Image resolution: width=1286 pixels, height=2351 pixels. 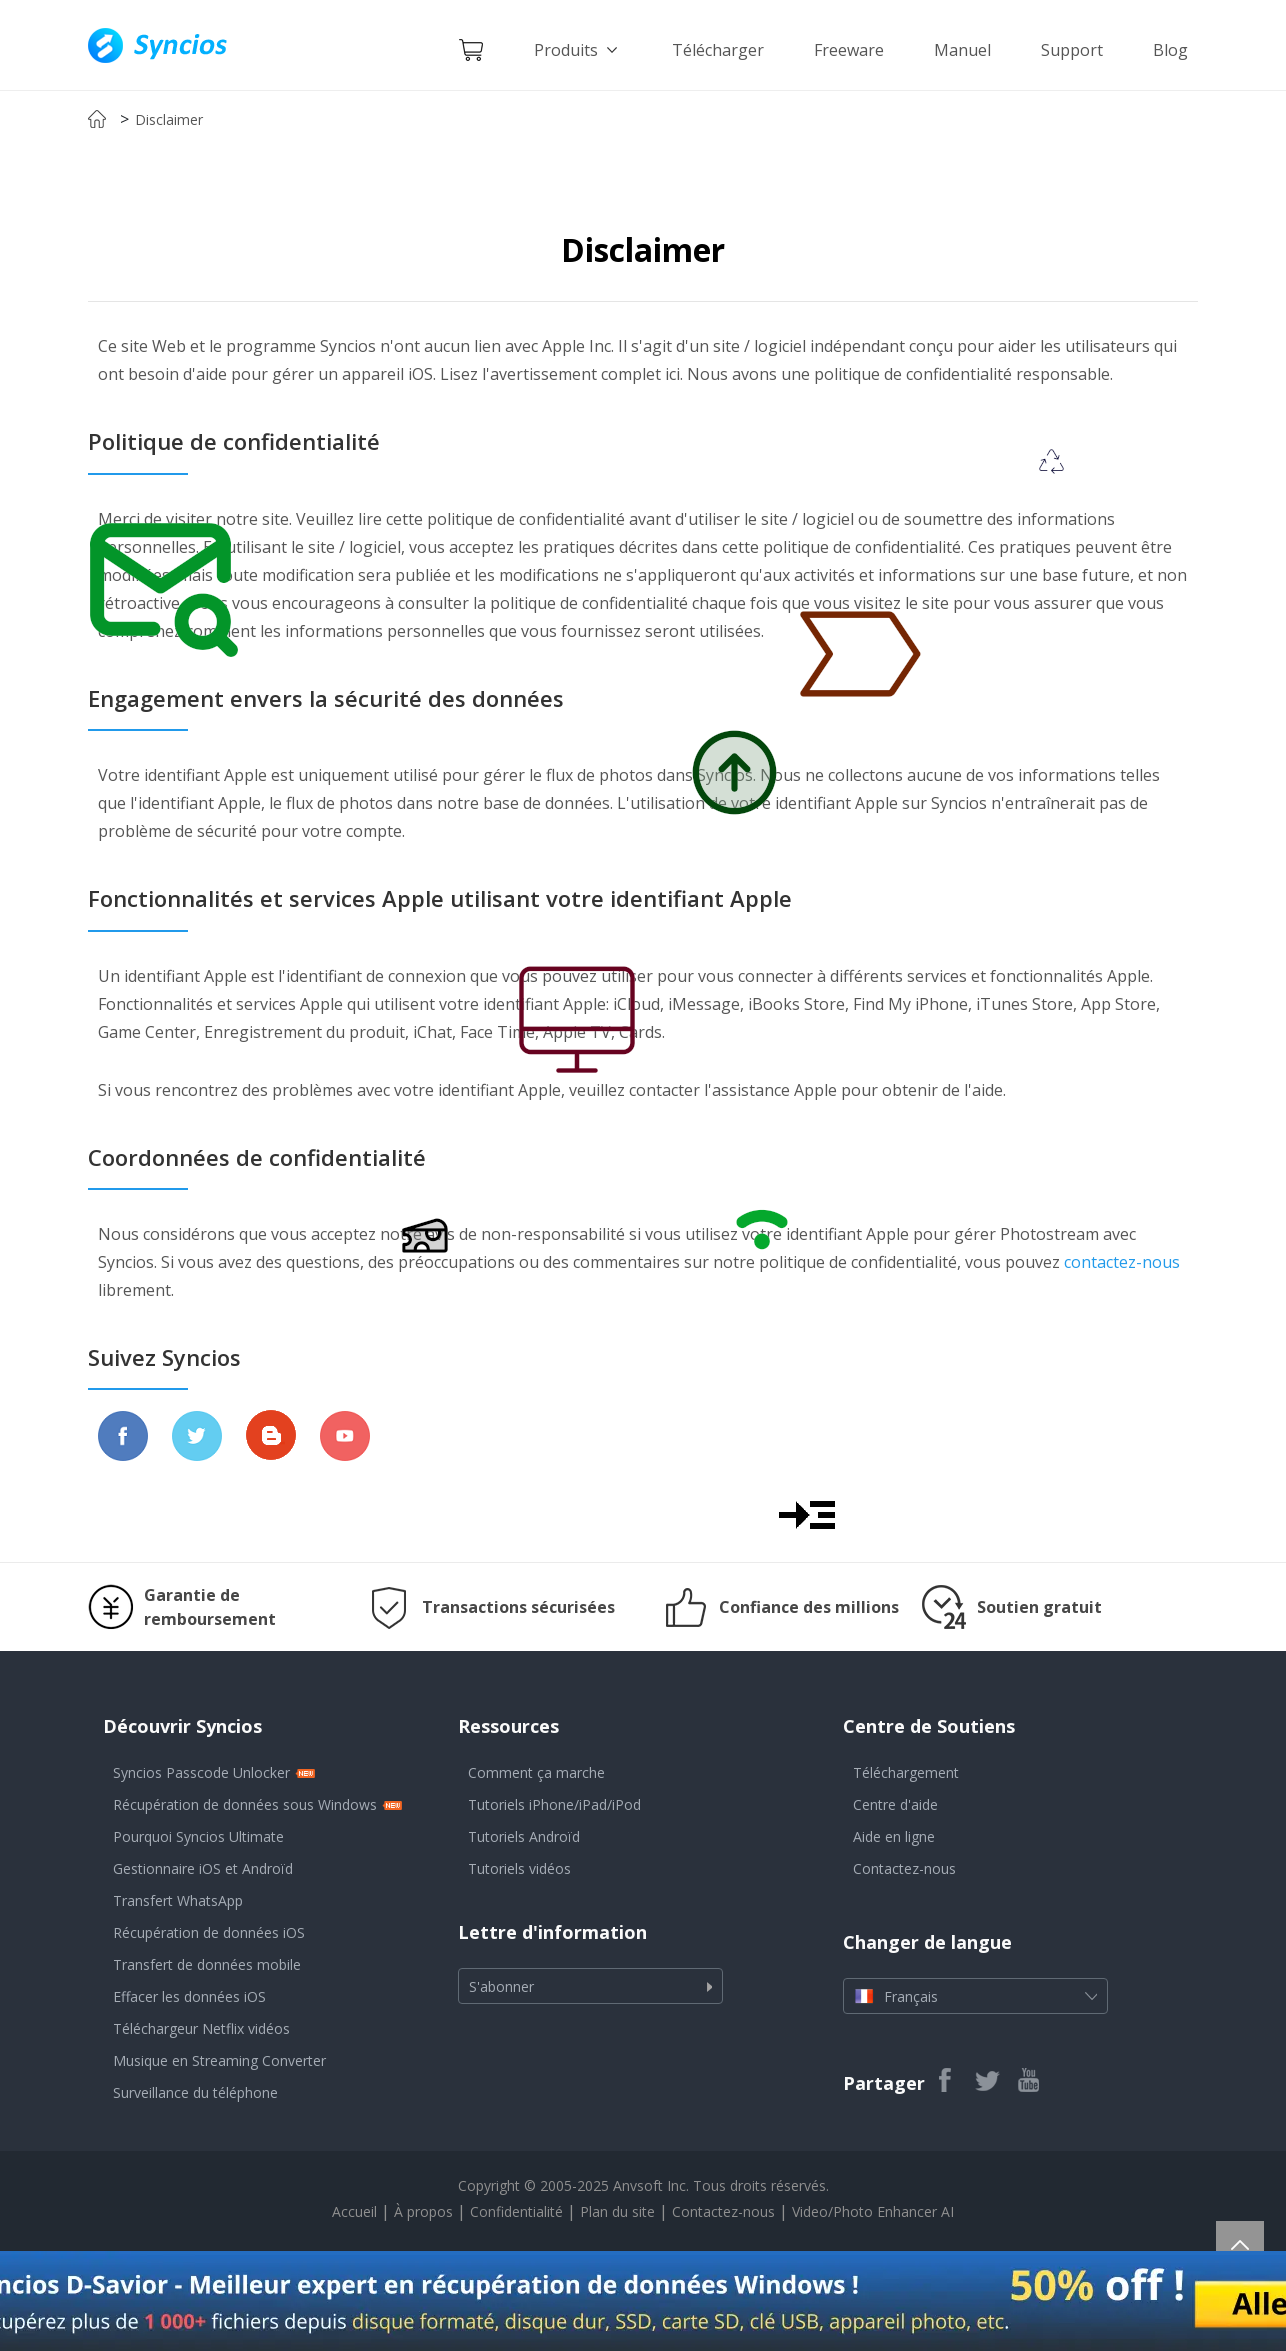 I want to click on indicates weak wifi signal strength, so click(x=762, y=1204).